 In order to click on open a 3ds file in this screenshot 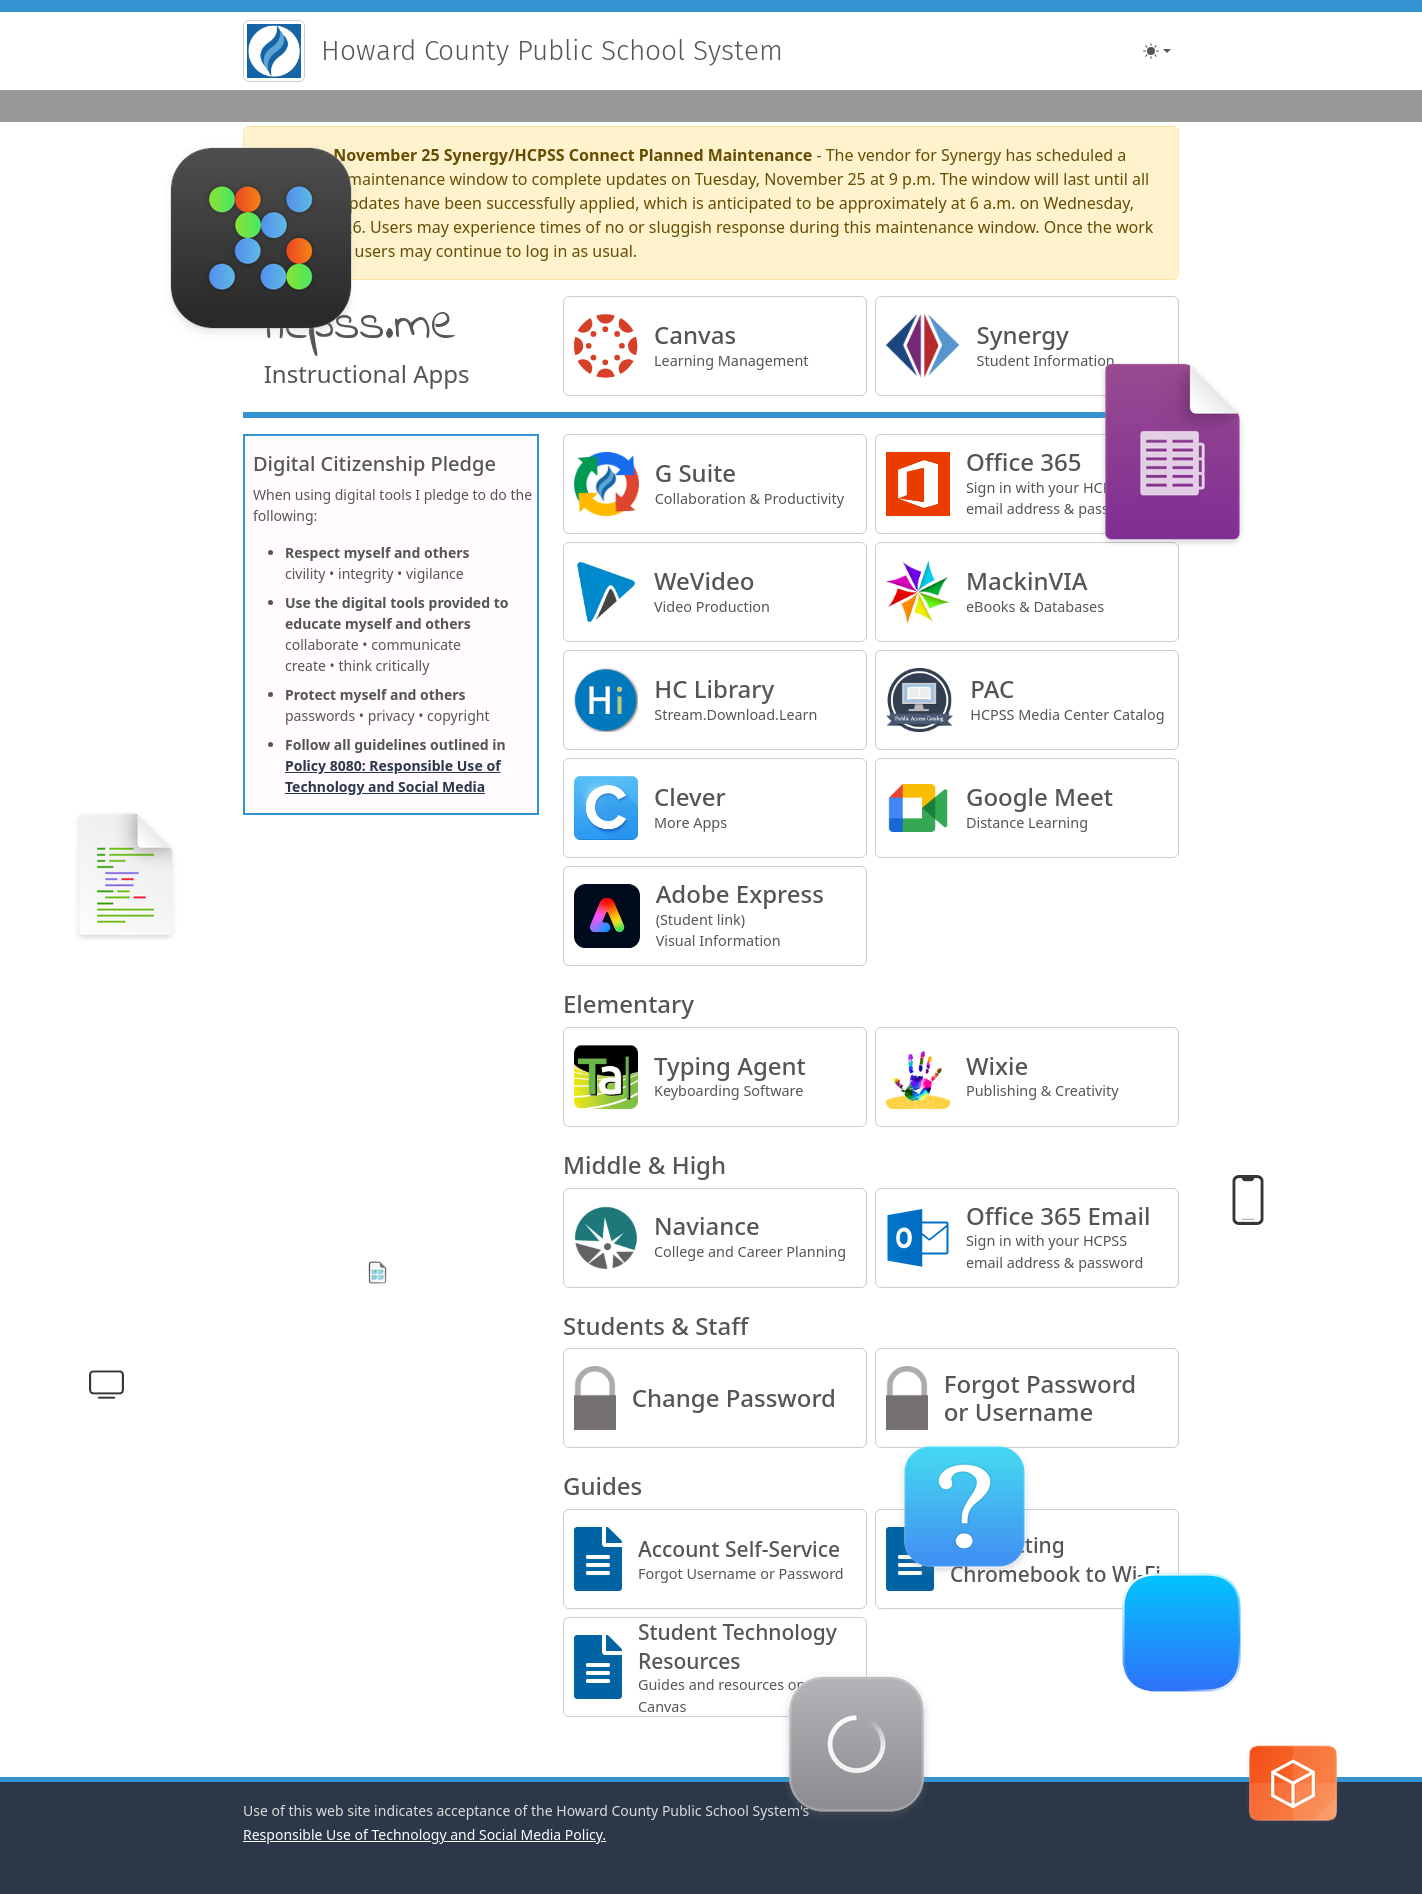, I will do `click(1293, 1780)`.